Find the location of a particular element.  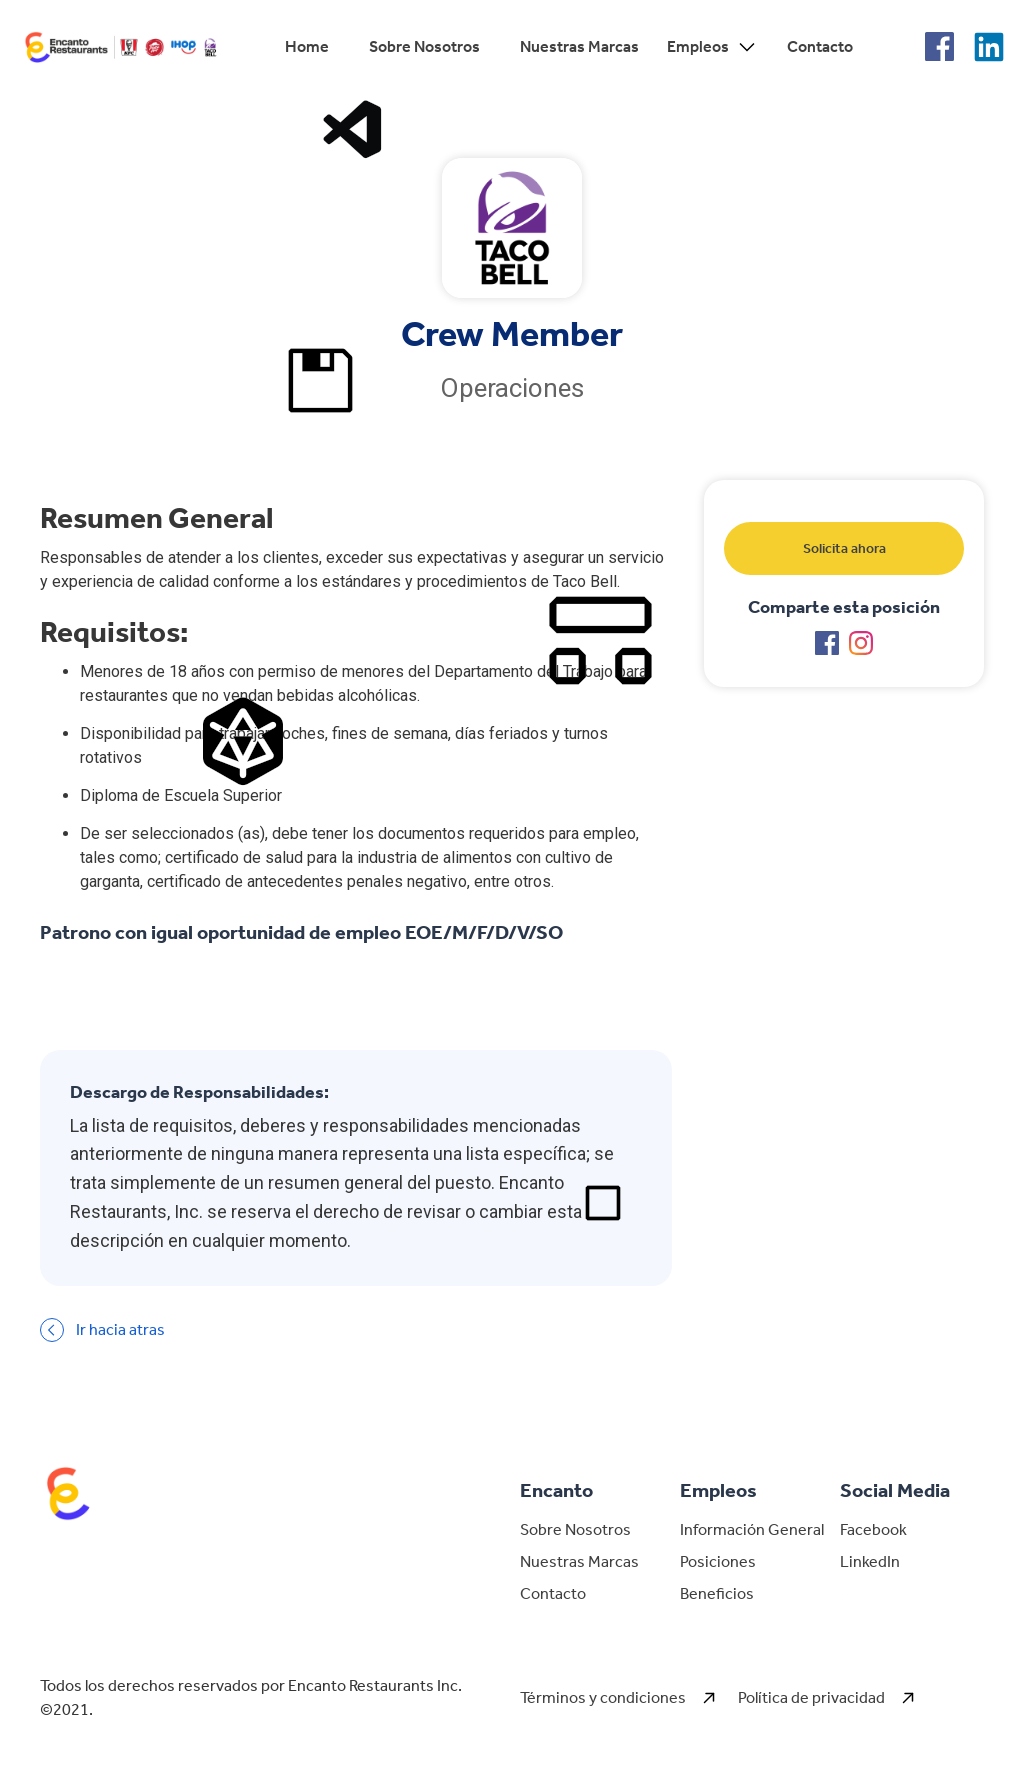

open Visual Studio Code is located at coordinates (354, 131).